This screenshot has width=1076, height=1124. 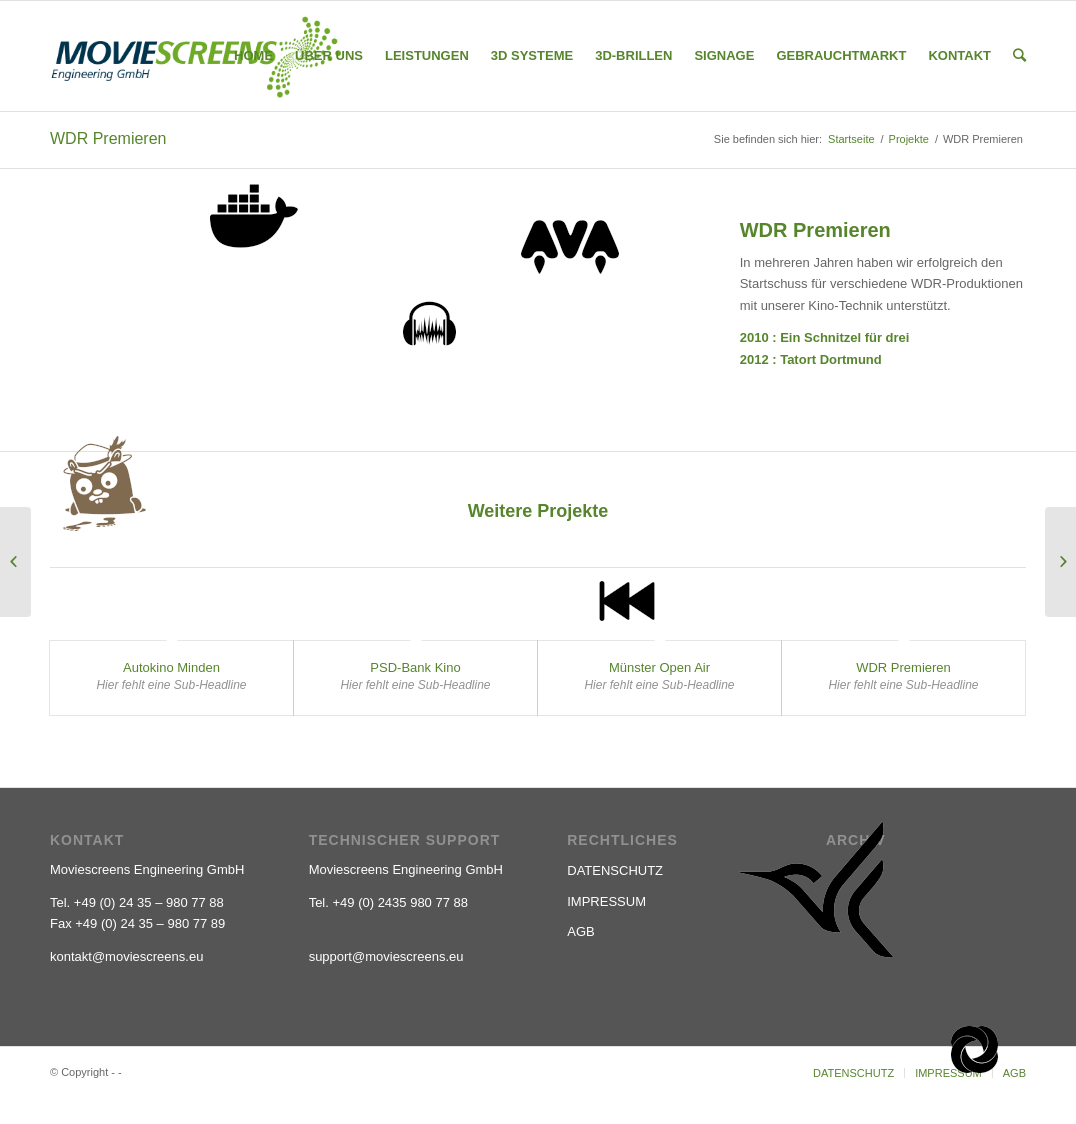 I want to click on skip to the beginning of the track, so click(x=627, y=601).